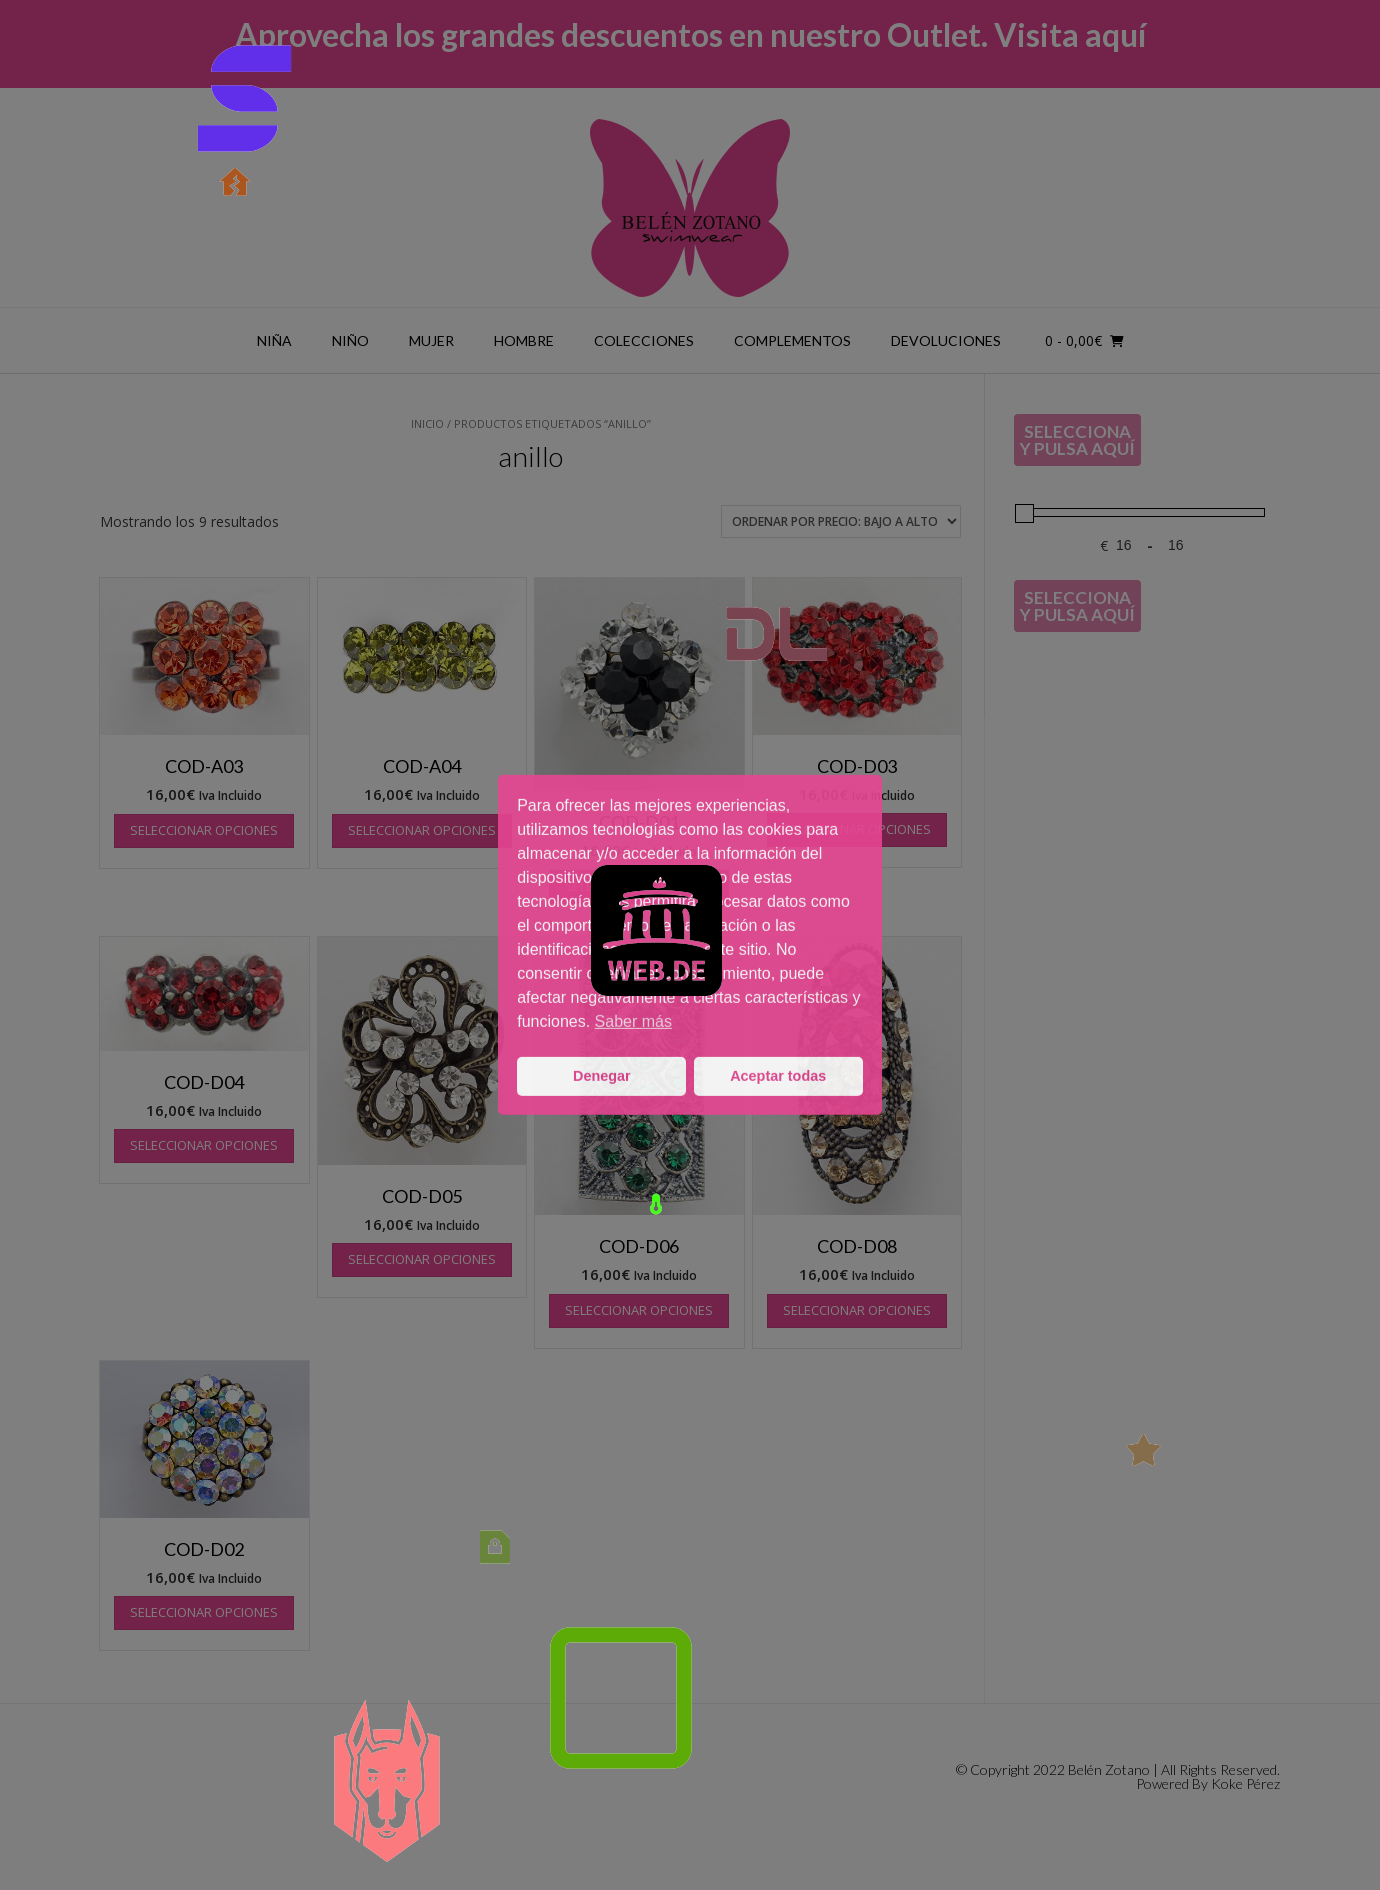 This screenshot has width=1380, height=1890. What do you see at coordinates (621, 1698) in the screenshot?
I see `an unchecked checkbox or selection state` at bounding box center [621, 1698].